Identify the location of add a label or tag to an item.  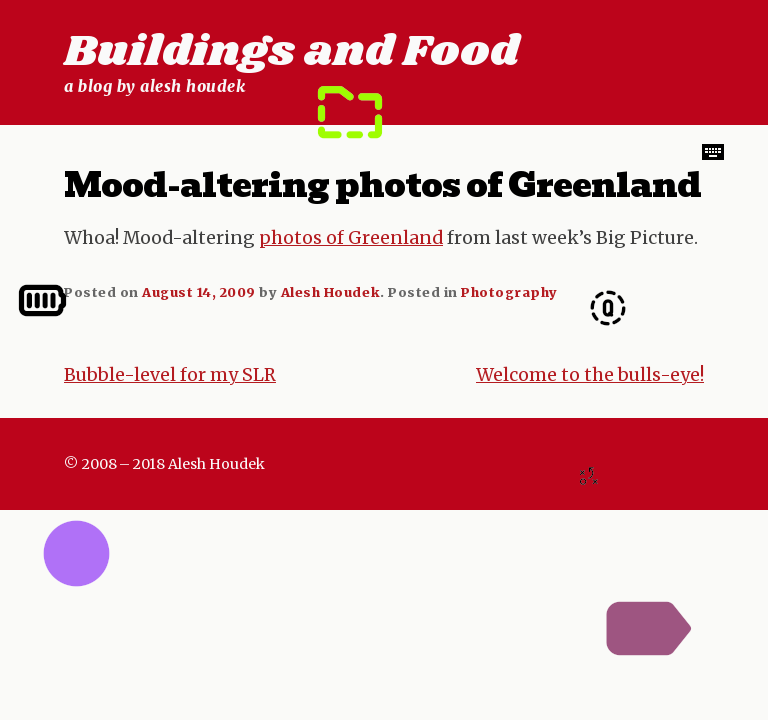
(646, 628).